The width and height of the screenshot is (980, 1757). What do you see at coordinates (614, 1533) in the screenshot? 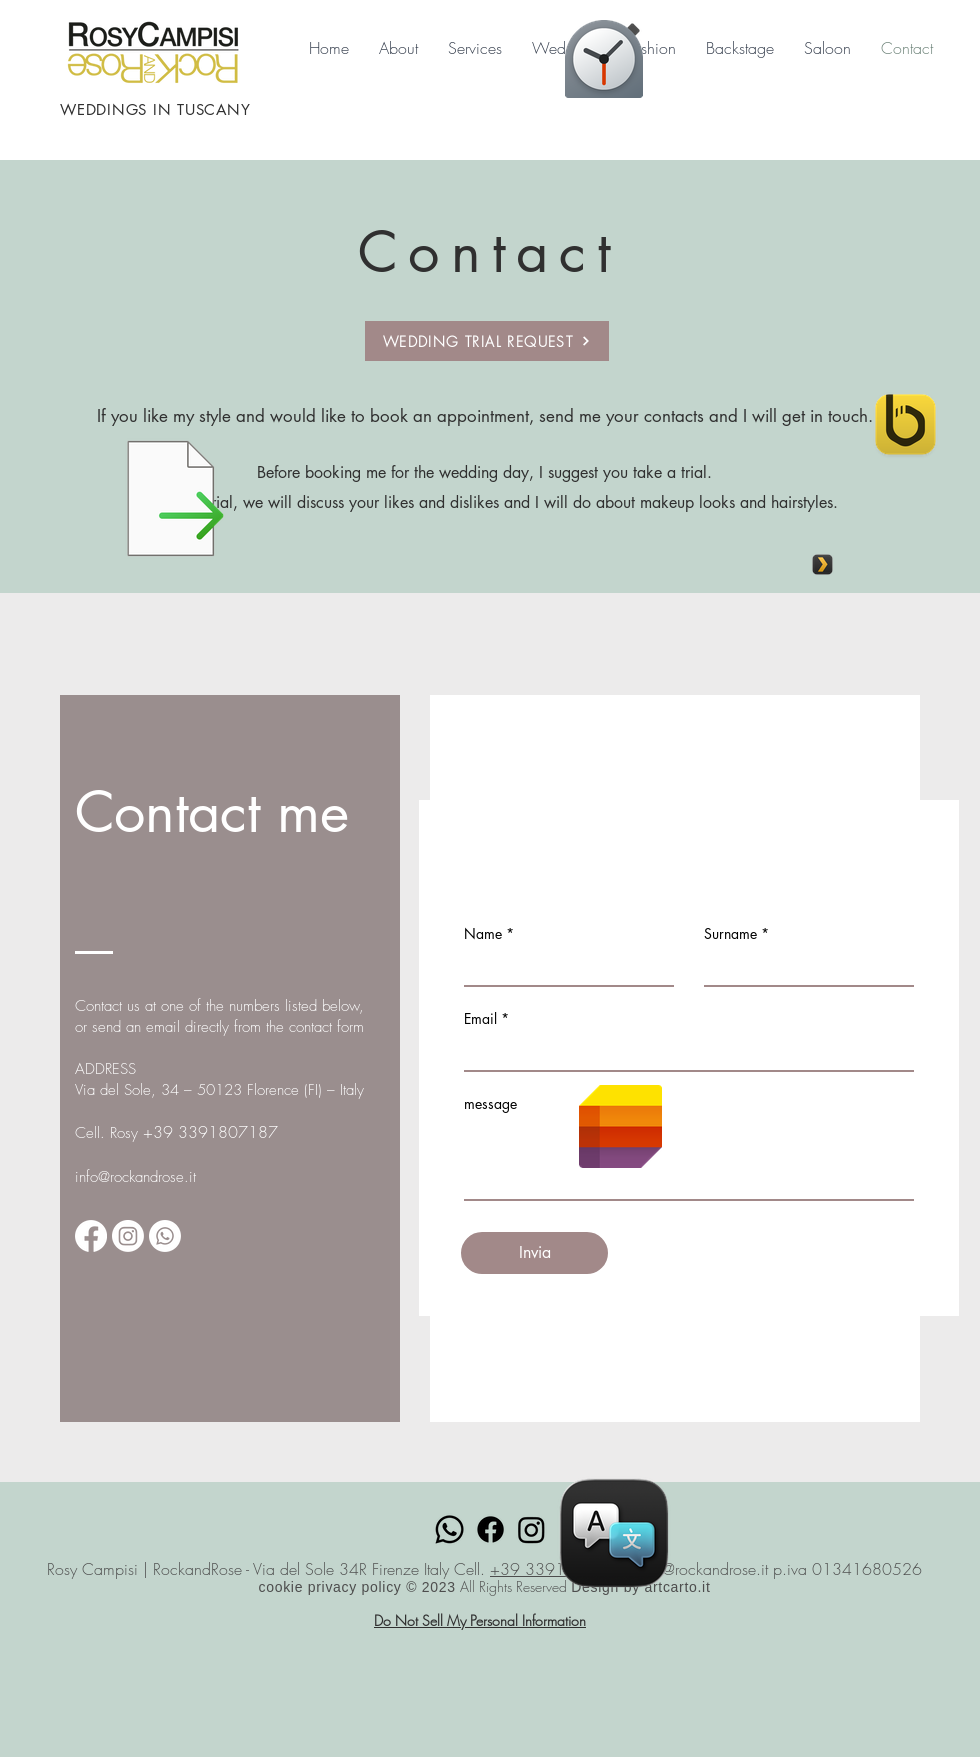
I see `open the translate app` at bounding box center [614, 1533].